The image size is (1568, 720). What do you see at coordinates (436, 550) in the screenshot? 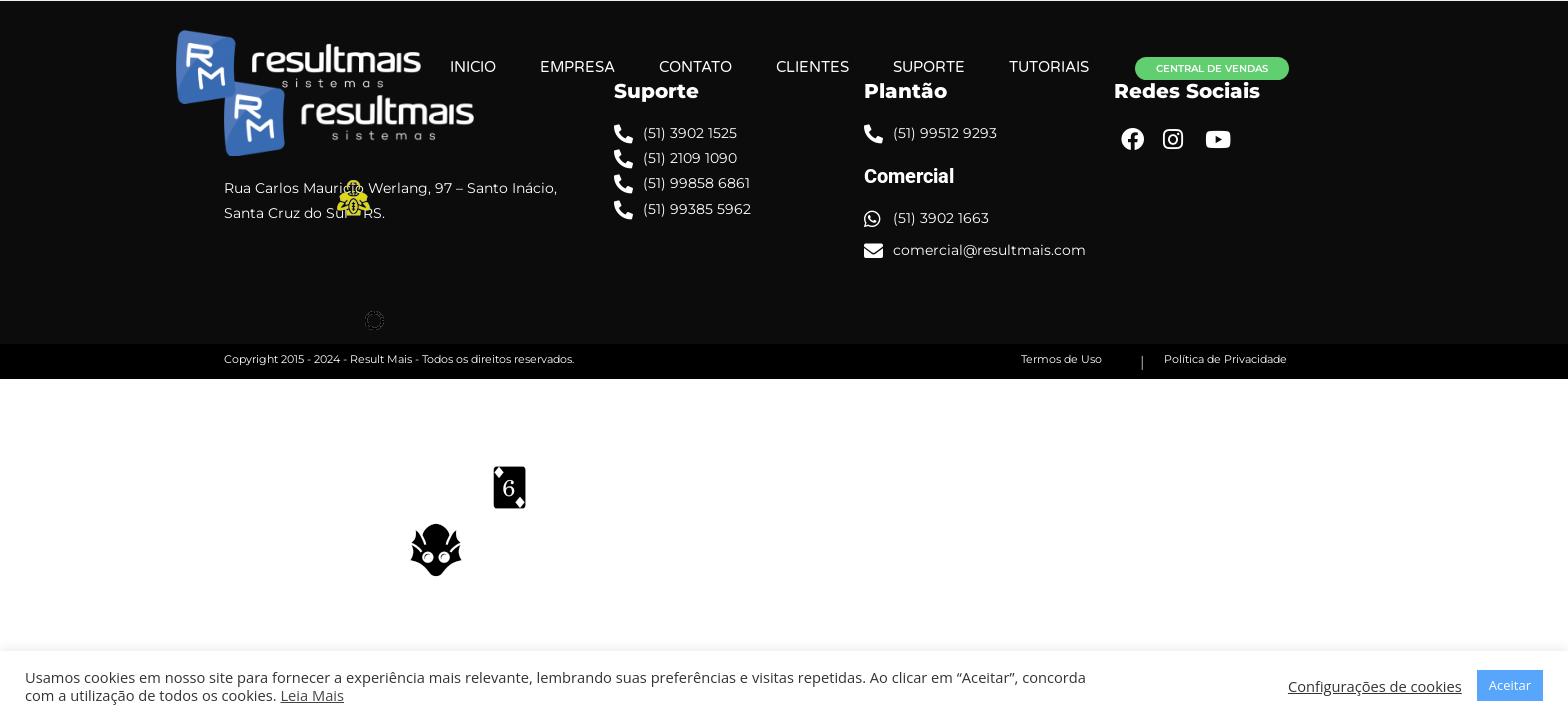
I see `select triton or sea creature character` at bounding box center [436, 550].